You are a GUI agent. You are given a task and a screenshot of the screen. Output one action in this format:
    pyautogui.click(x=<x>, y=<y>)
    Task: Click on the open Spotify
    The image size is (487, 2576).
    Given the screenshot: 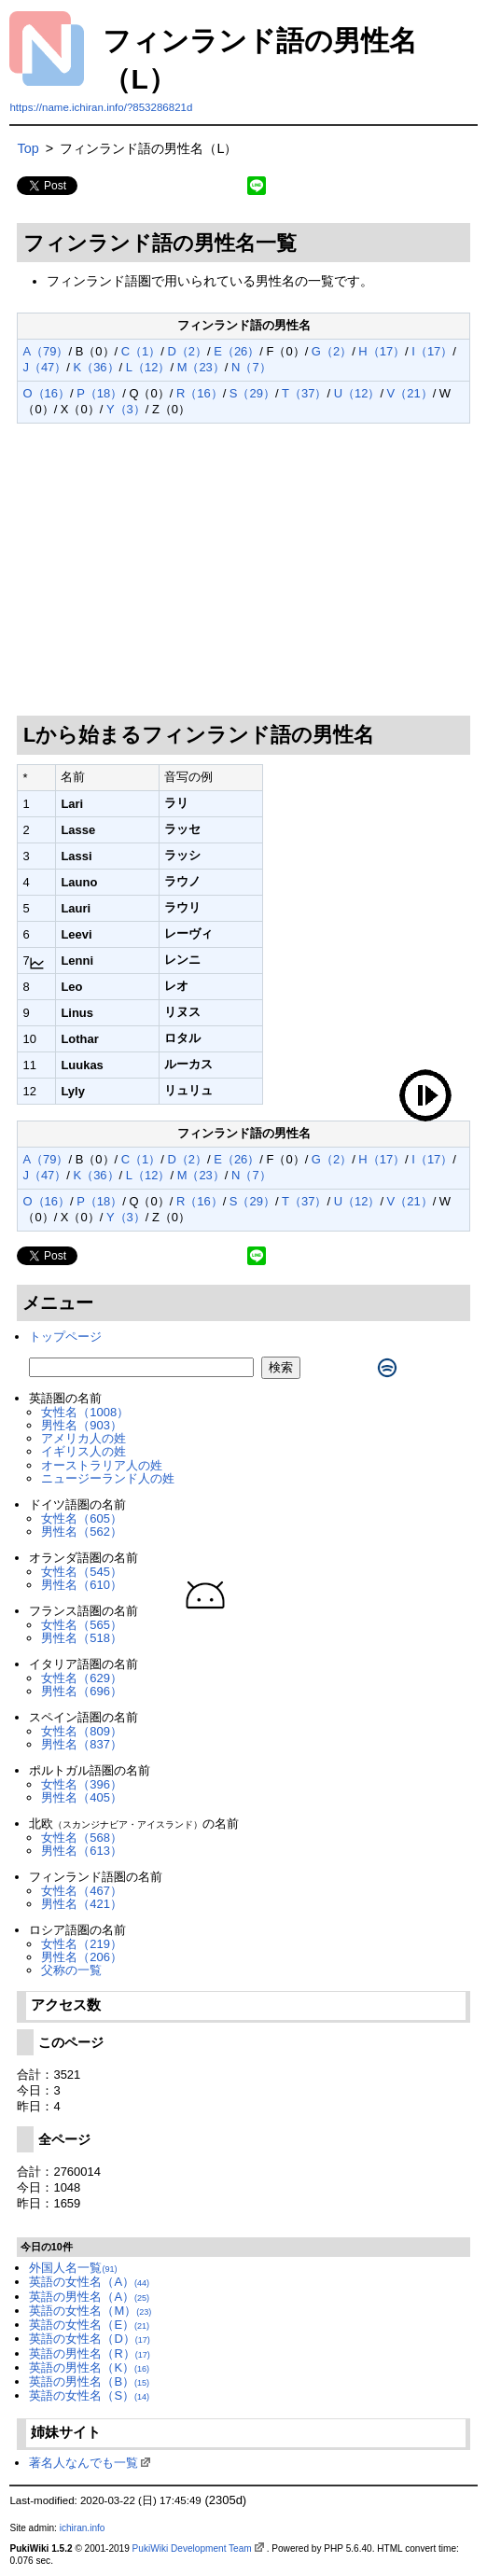 What is the action you would take?
    pyautogui.click(x=387, y=1368)
    